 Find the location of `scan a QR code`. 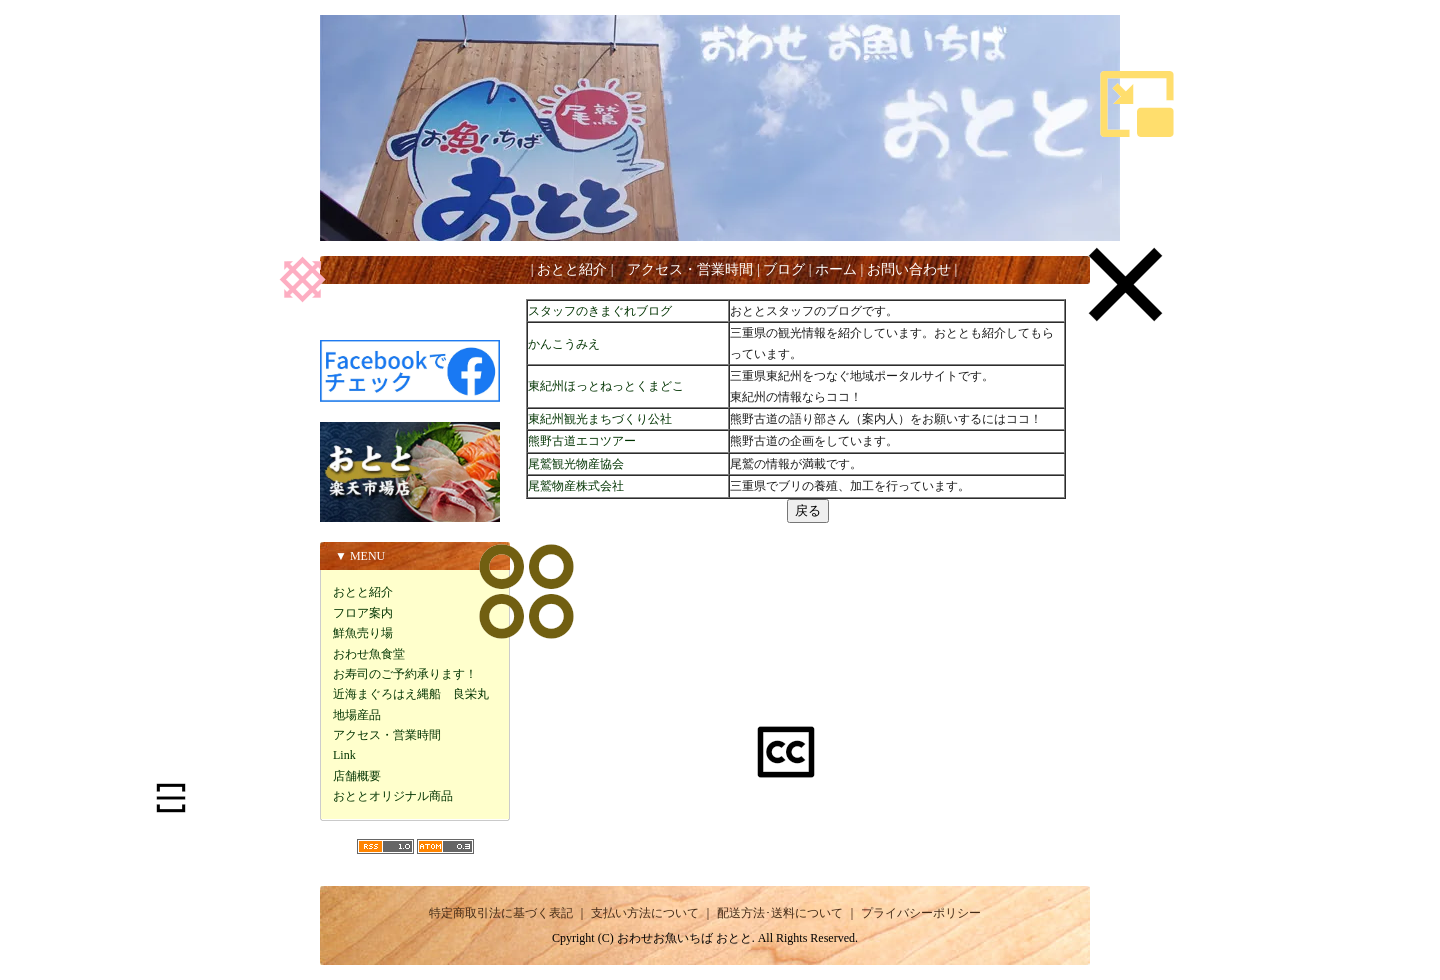

scan a QR code is located at coordinates (171, 798).